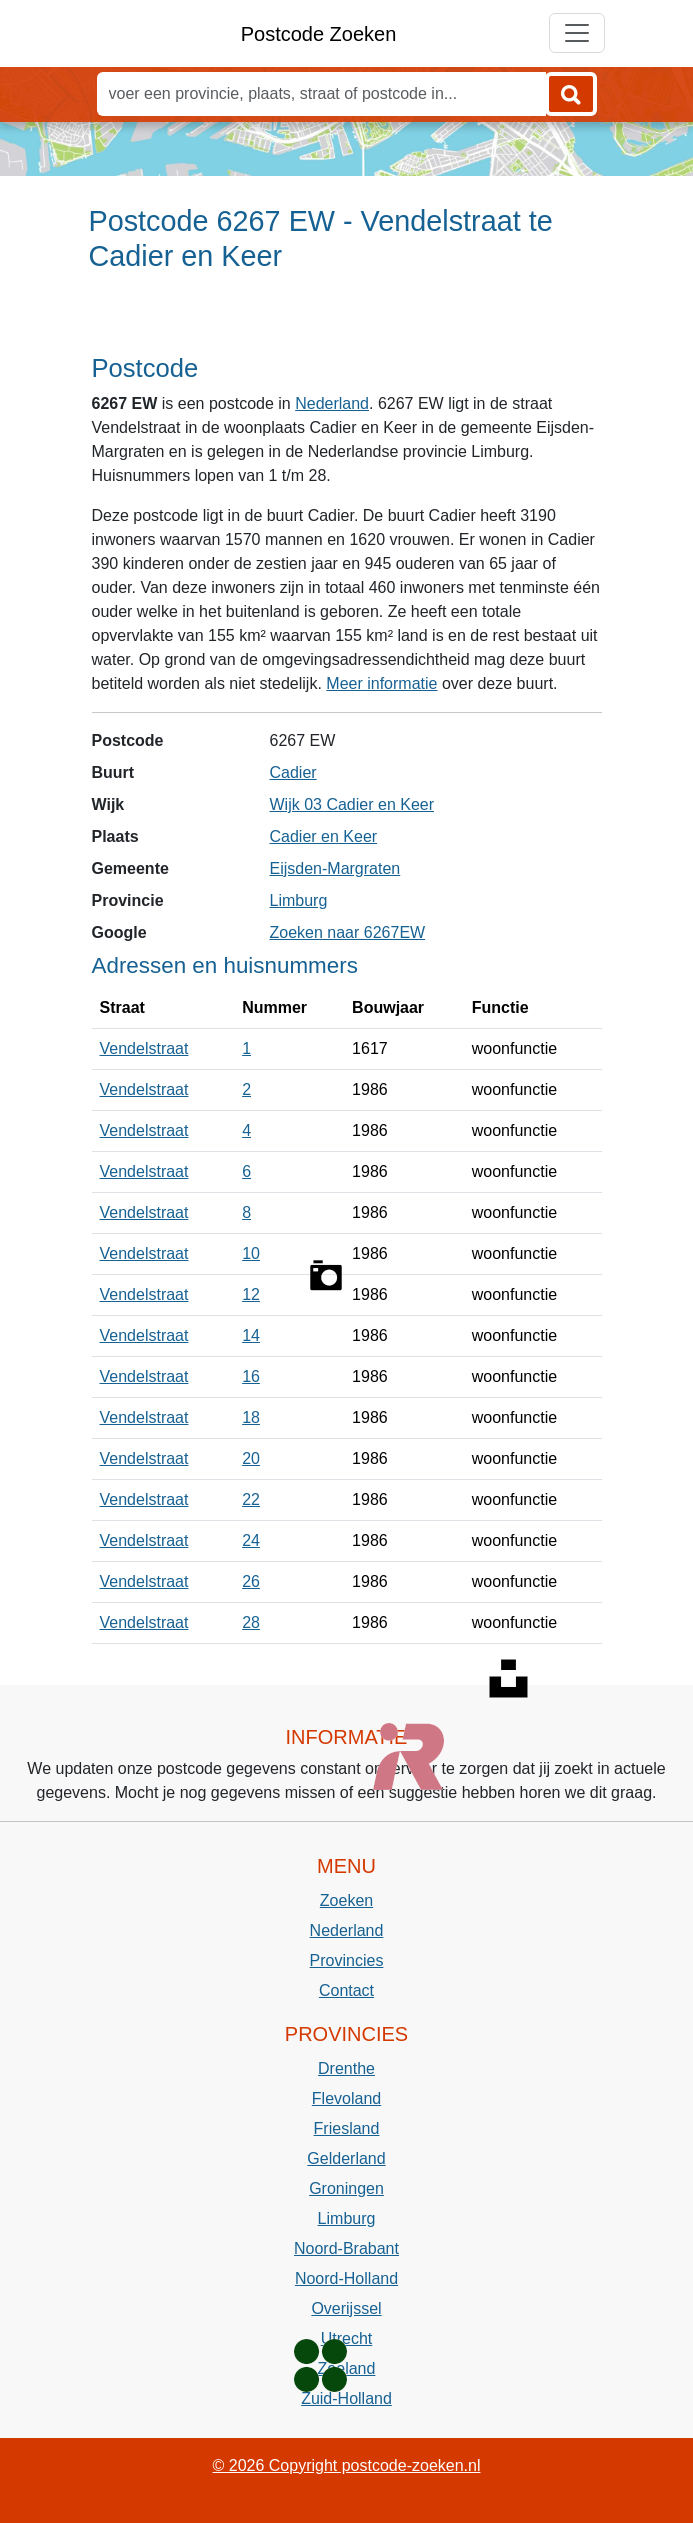  I want to click on open unsplash to browse stock photos, so click(508, 1678).